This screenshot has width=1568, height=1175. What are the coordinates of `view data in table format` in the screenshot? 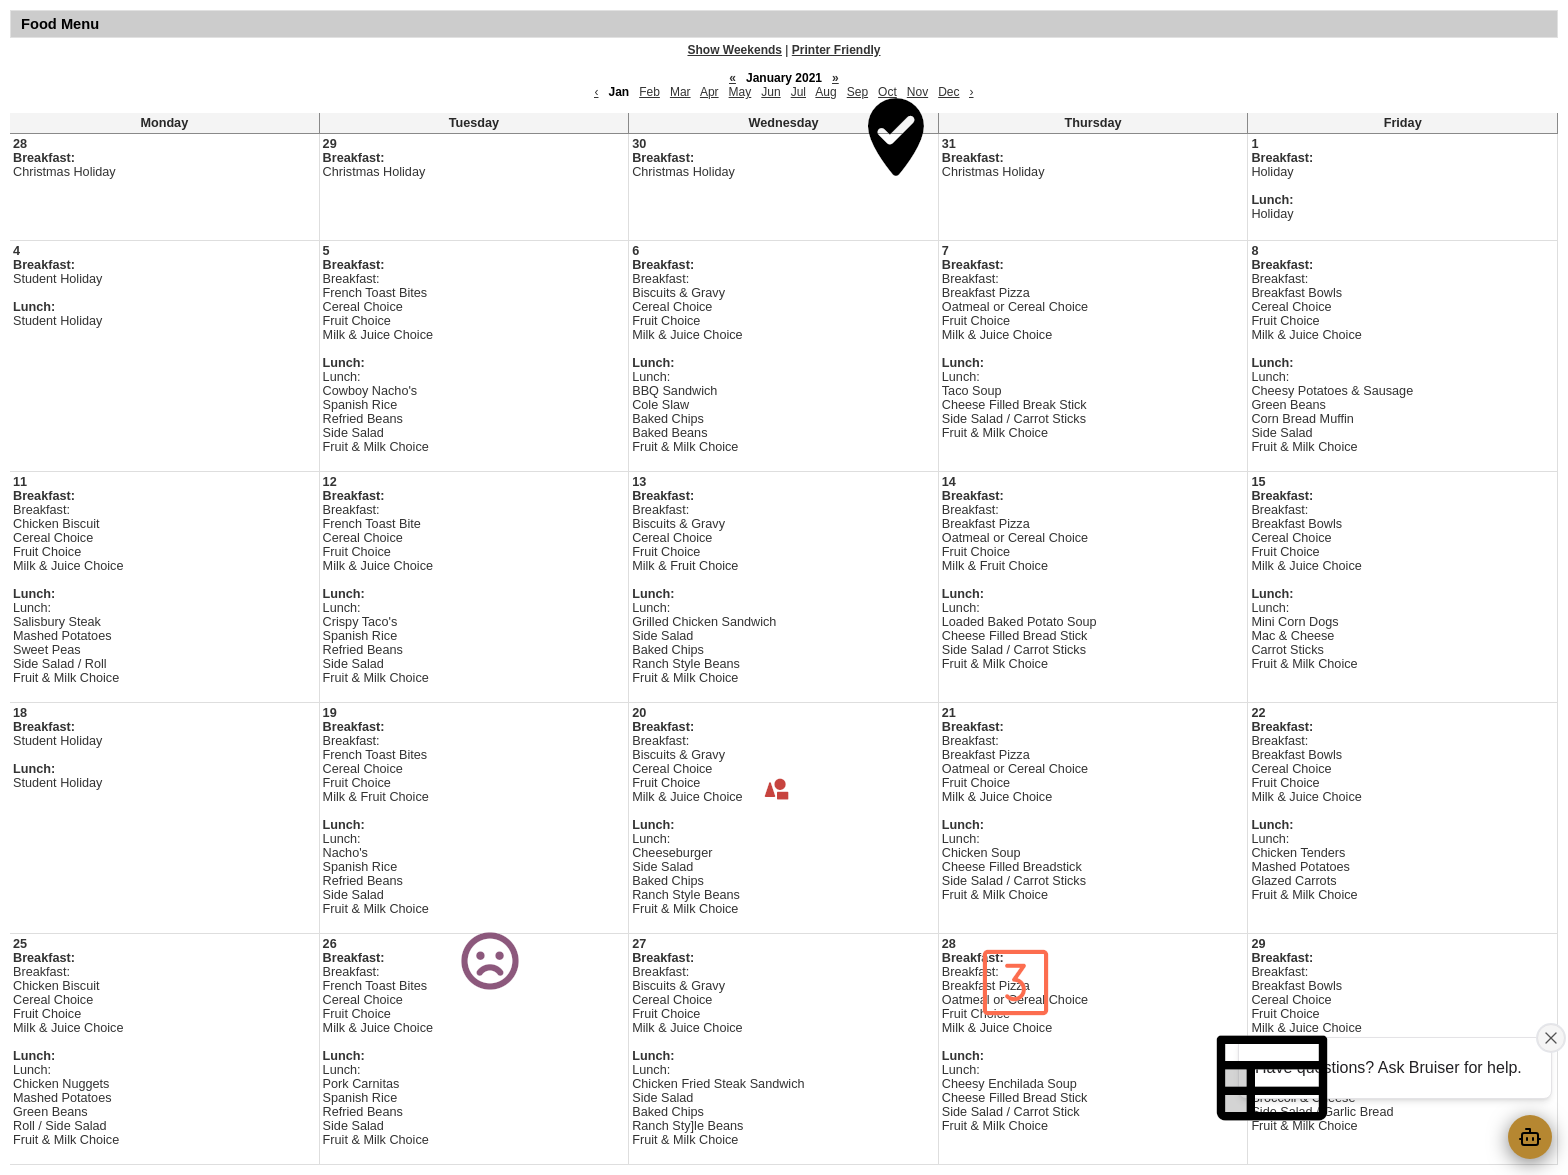 It's located at (1272, 1078).